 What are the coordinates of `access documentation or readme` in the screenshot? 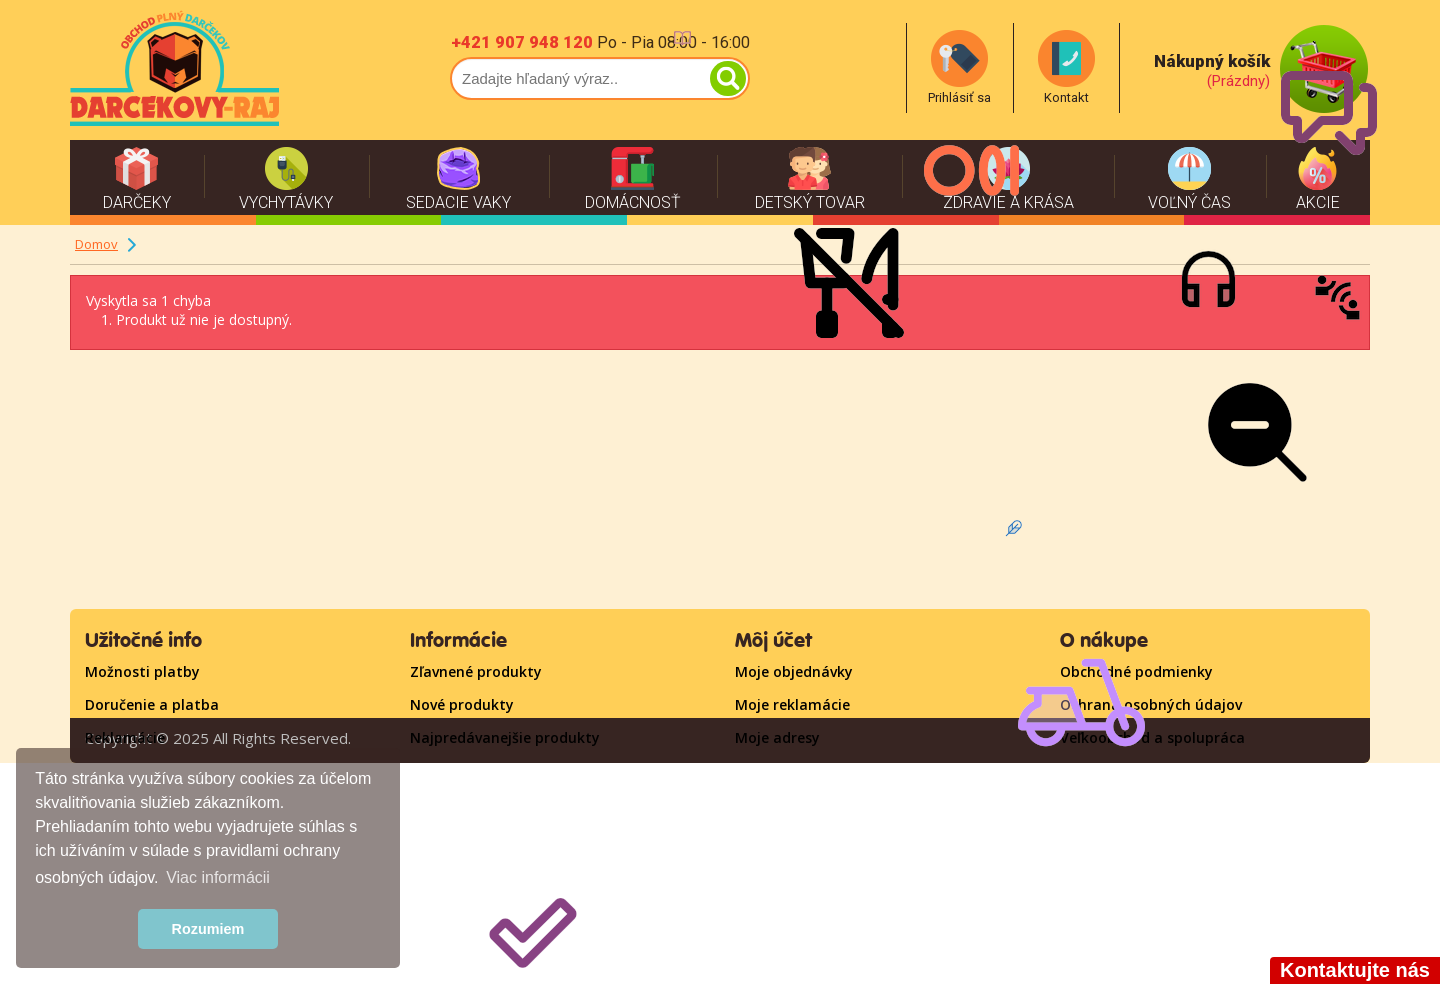 It's located at (682, 38).